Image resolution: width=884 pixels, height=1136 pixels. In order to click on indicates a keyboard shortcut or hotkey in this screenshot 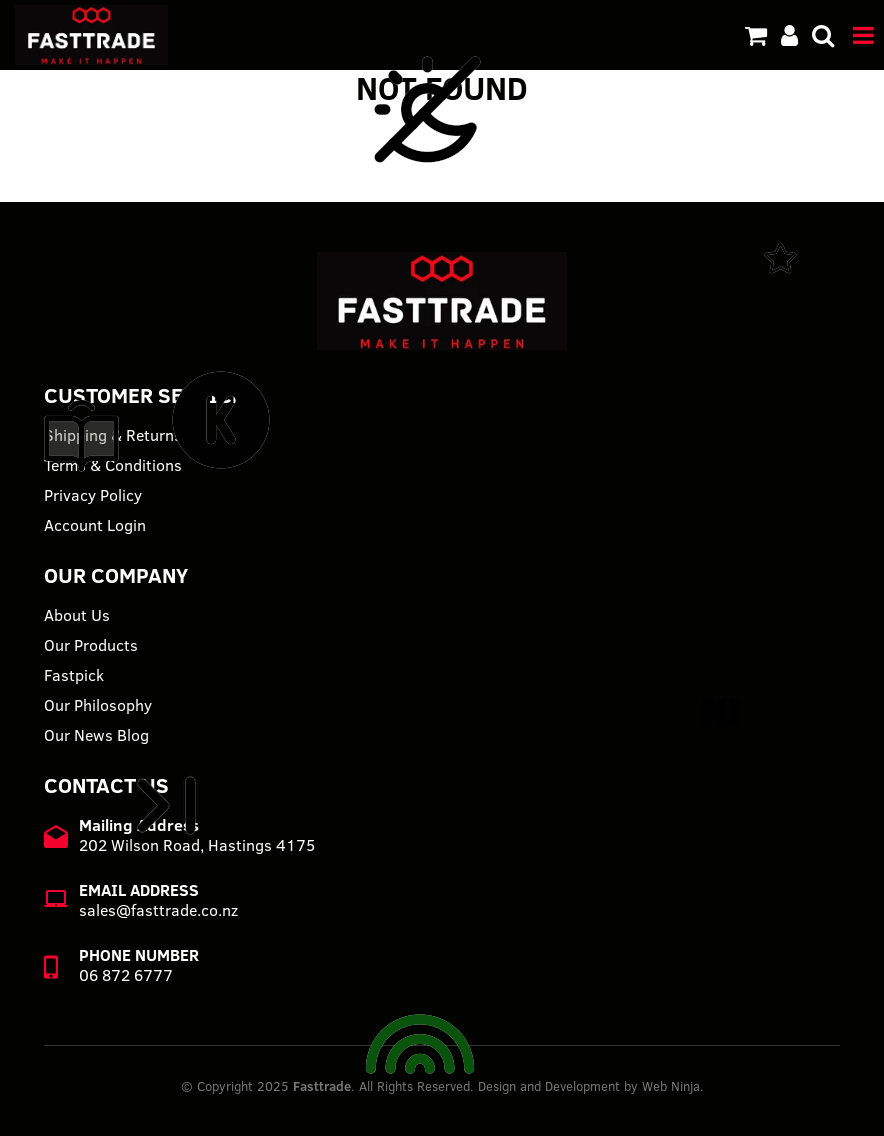, I will do `click(221, 420)`.